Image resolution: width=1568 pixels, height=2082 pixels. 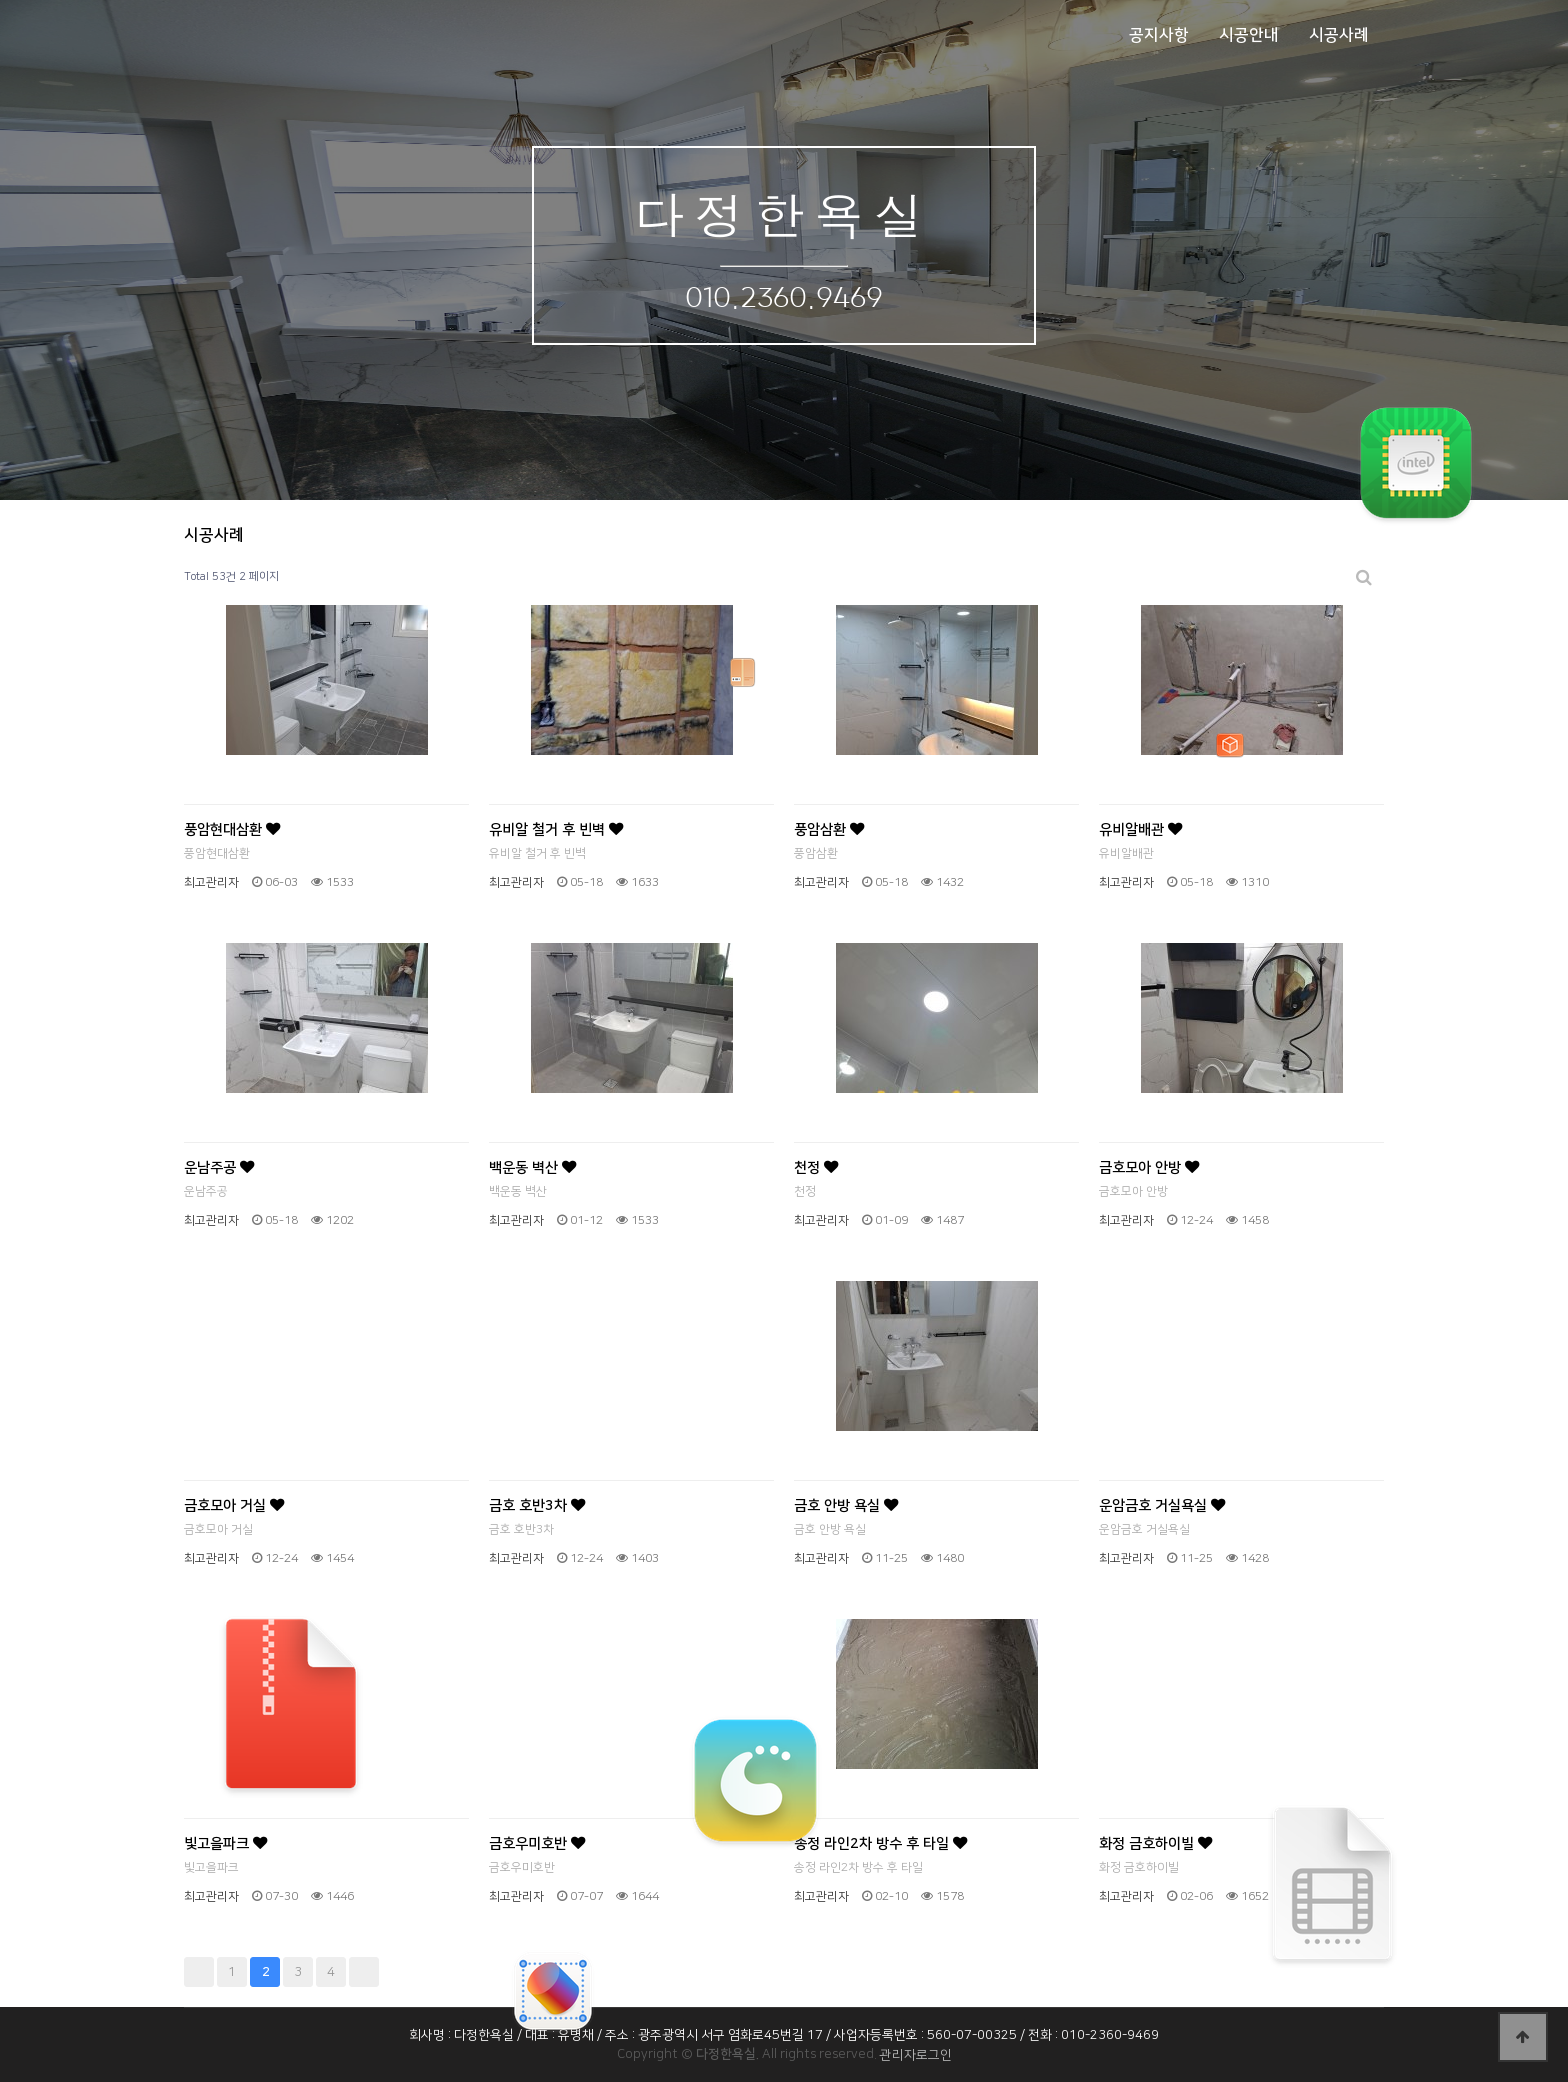 What do you see at coordinates (1230, 744) in the screenshot?
I see `an ascii stl 3d model file` at bounding box center [1230, 744].